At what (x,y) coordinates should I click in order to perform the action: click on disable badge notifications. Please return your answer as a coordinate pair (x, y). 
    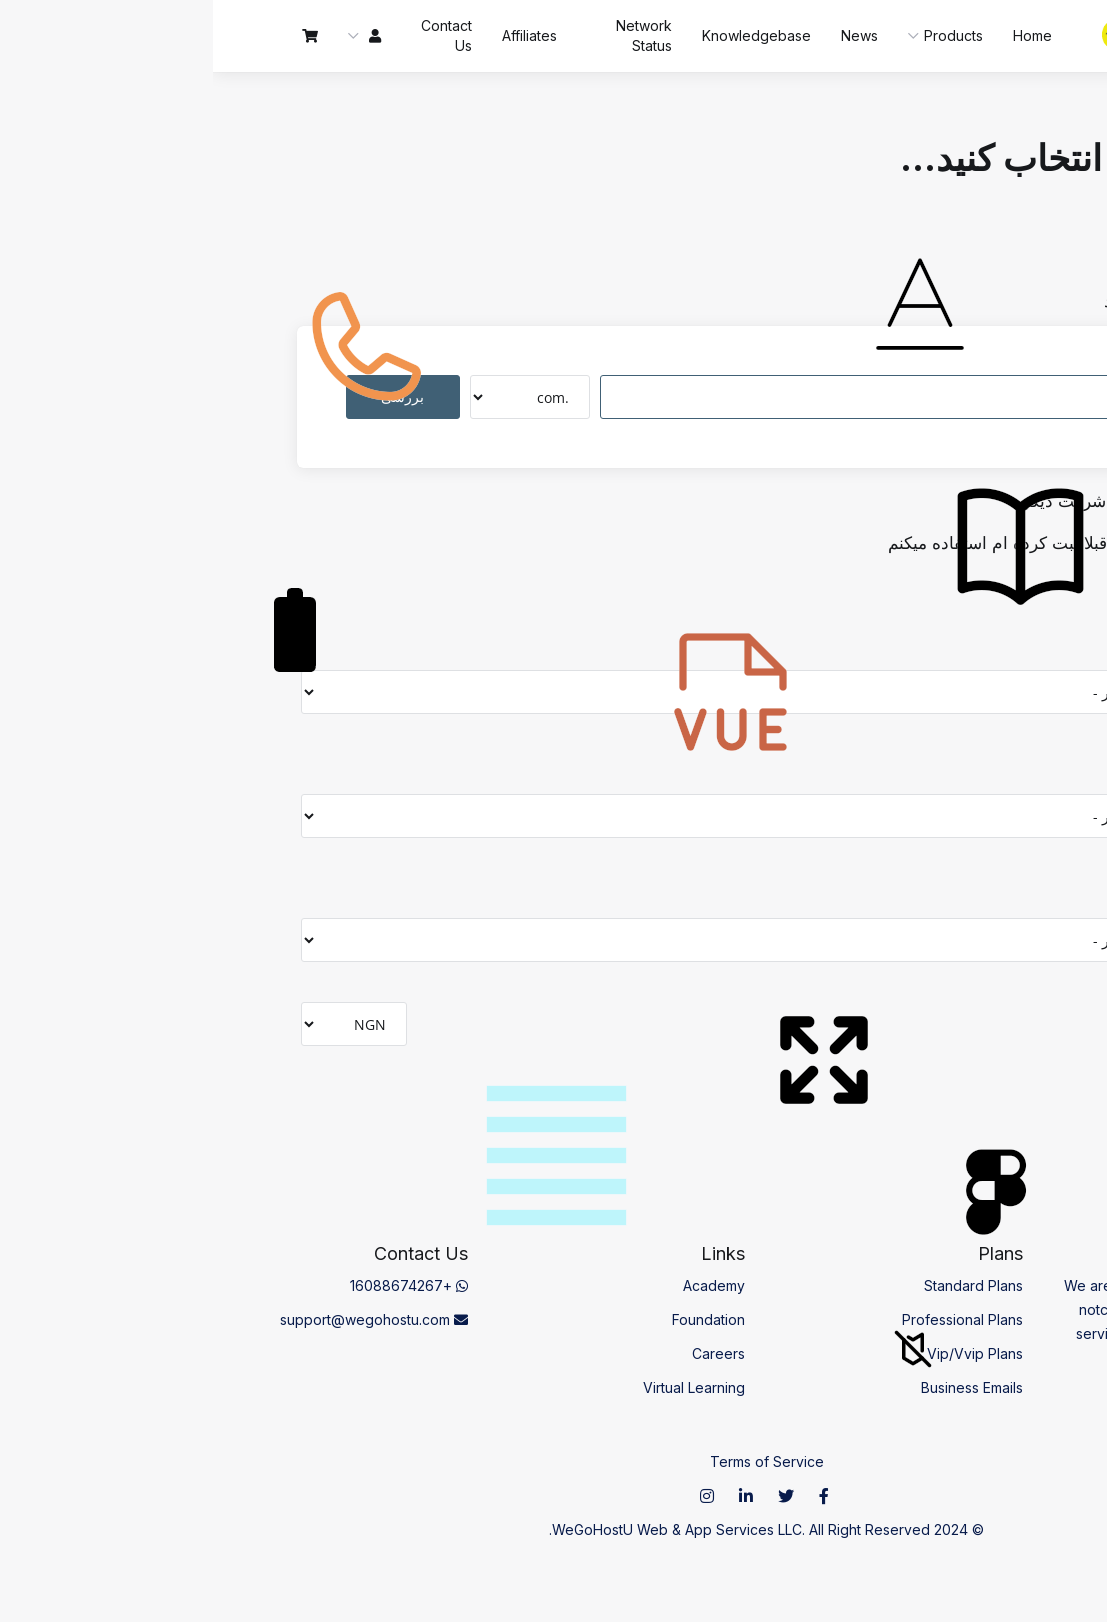
    Looking at the image, I should click on (913, 1349).